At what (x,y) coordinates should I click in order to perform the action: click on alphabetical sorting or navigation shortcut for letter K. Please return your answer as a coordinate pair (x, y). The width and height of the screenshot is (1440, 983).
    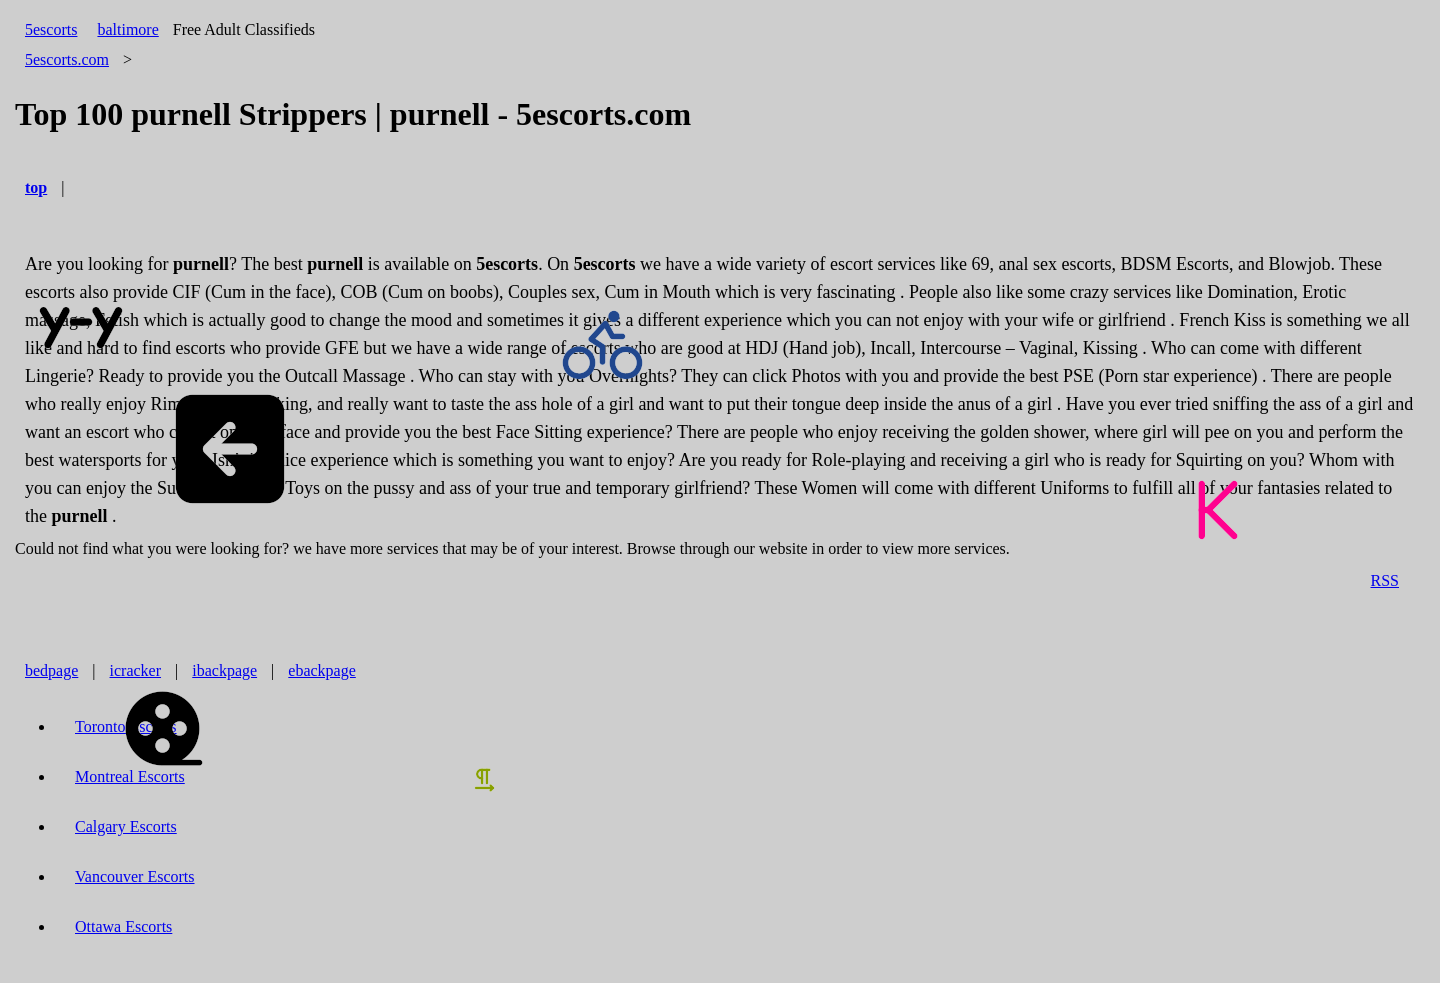
    Looking at the image, I should click on (1218, 510).